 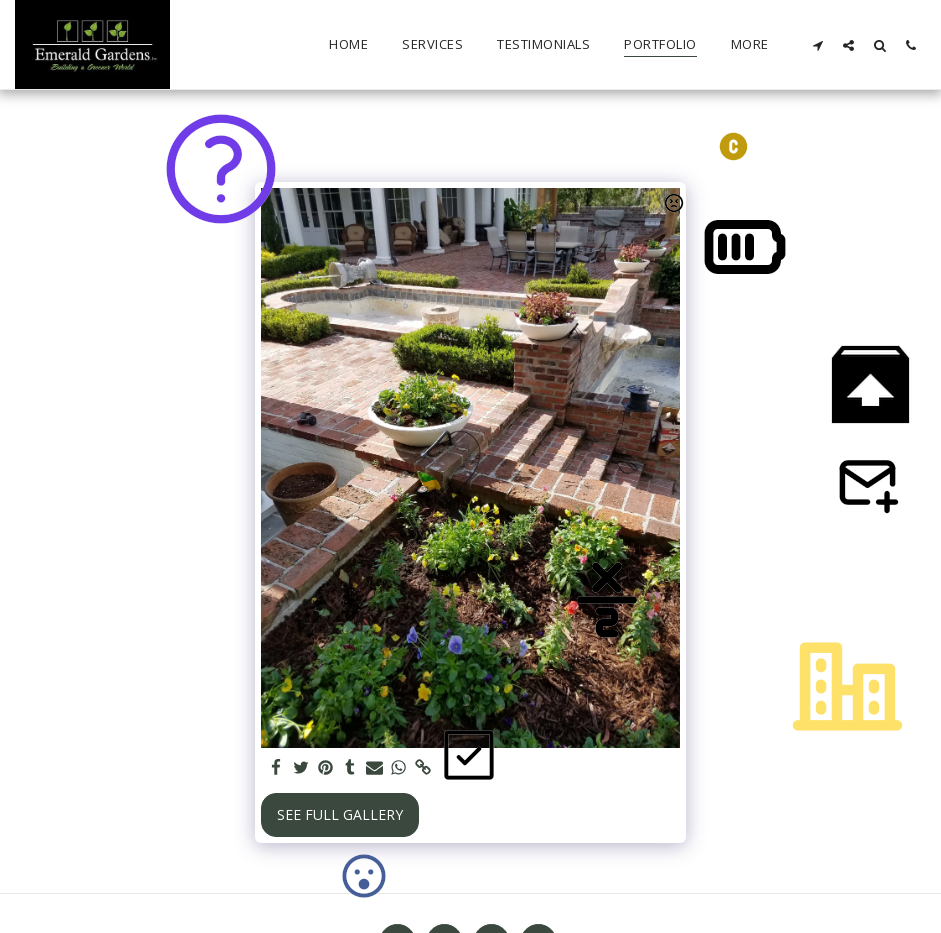 What do you see at coordinates (221, 169) in the screenshot?
I see `access help or support information` at bounding box center [221, 169].